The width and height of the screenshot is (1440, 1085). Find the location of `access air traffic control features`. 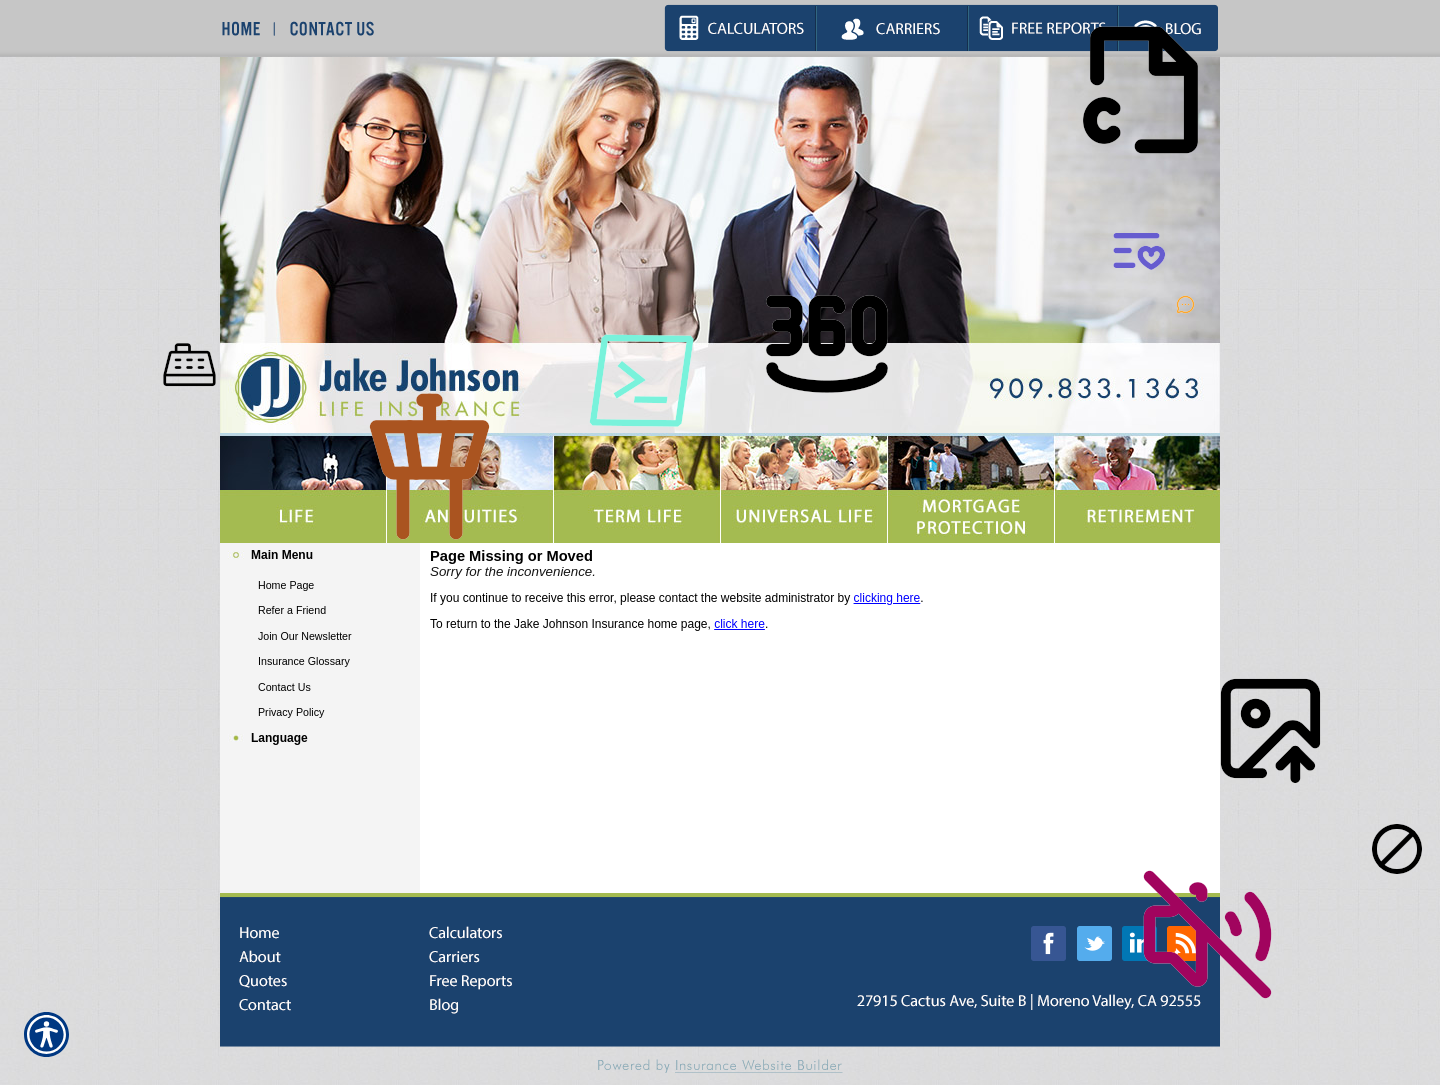

access air traffic control features is located at coordinates (429, 466).